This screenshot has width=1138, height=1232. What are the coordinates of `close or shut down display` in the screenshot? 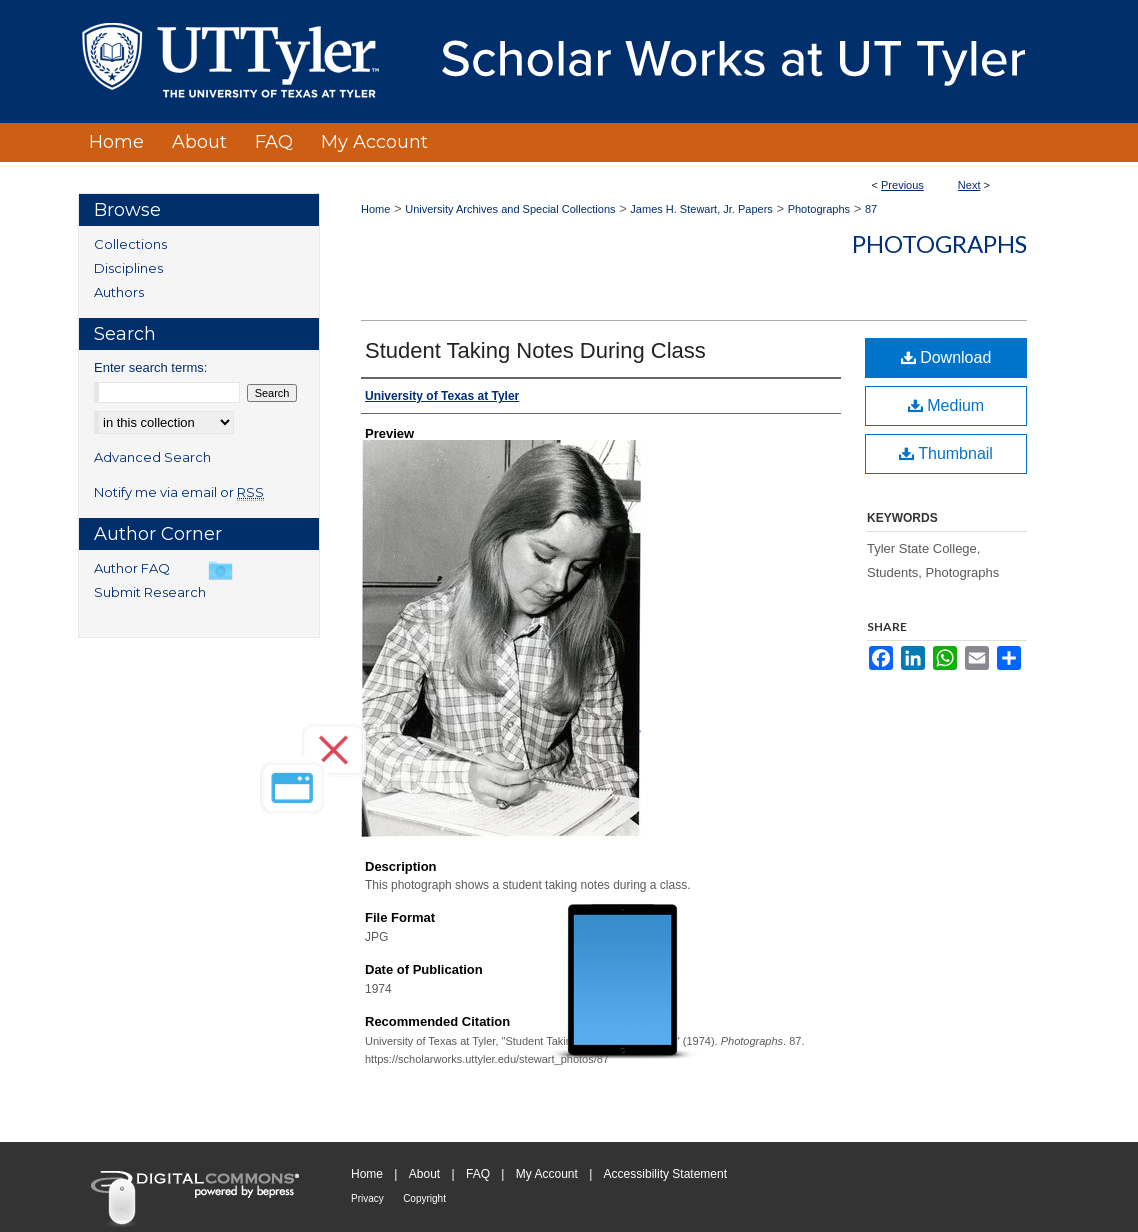 It's located at (313, 769).